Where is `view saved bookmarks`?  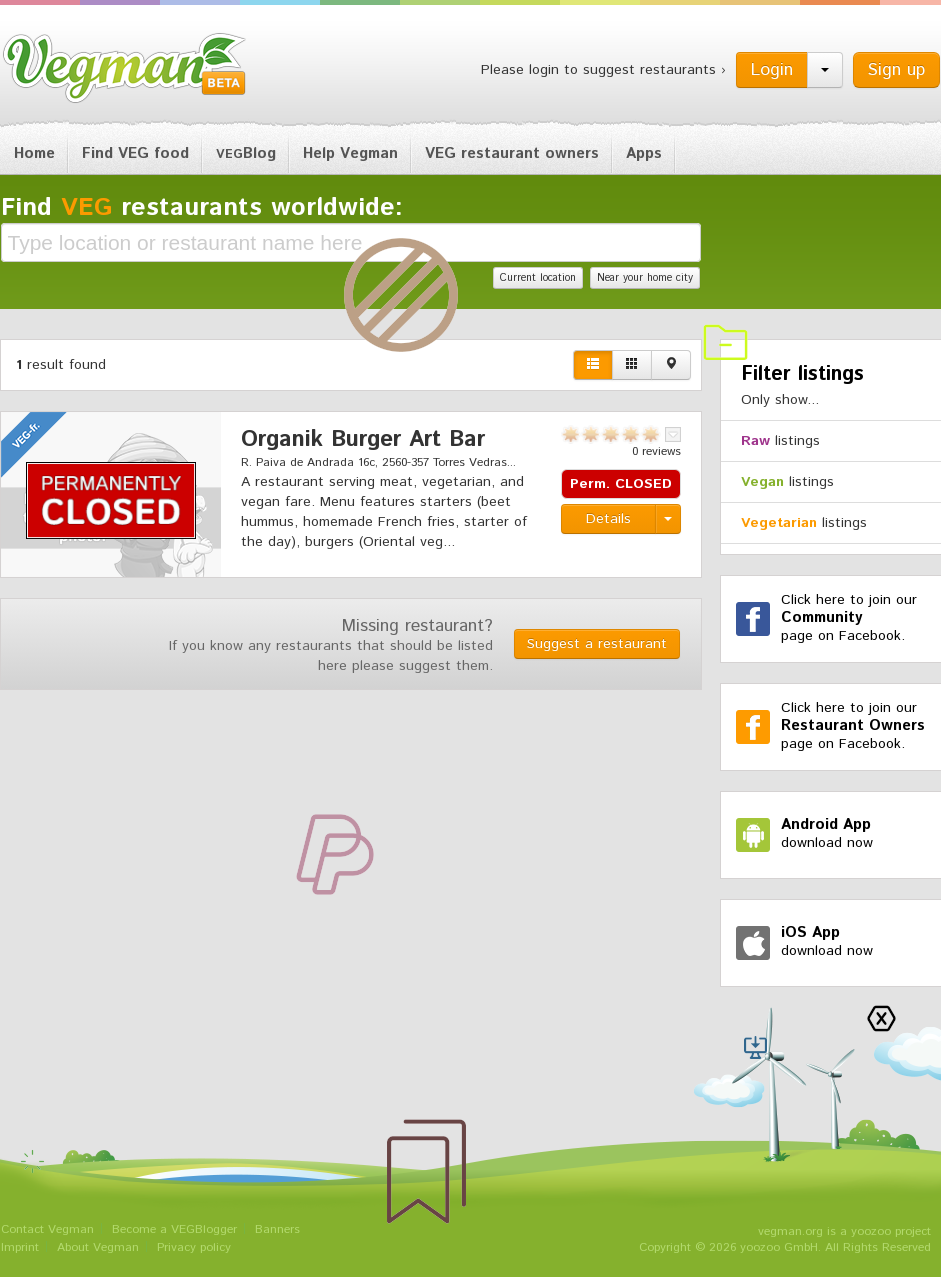 view saved bookmarks is located at coordinates (426, 1171).